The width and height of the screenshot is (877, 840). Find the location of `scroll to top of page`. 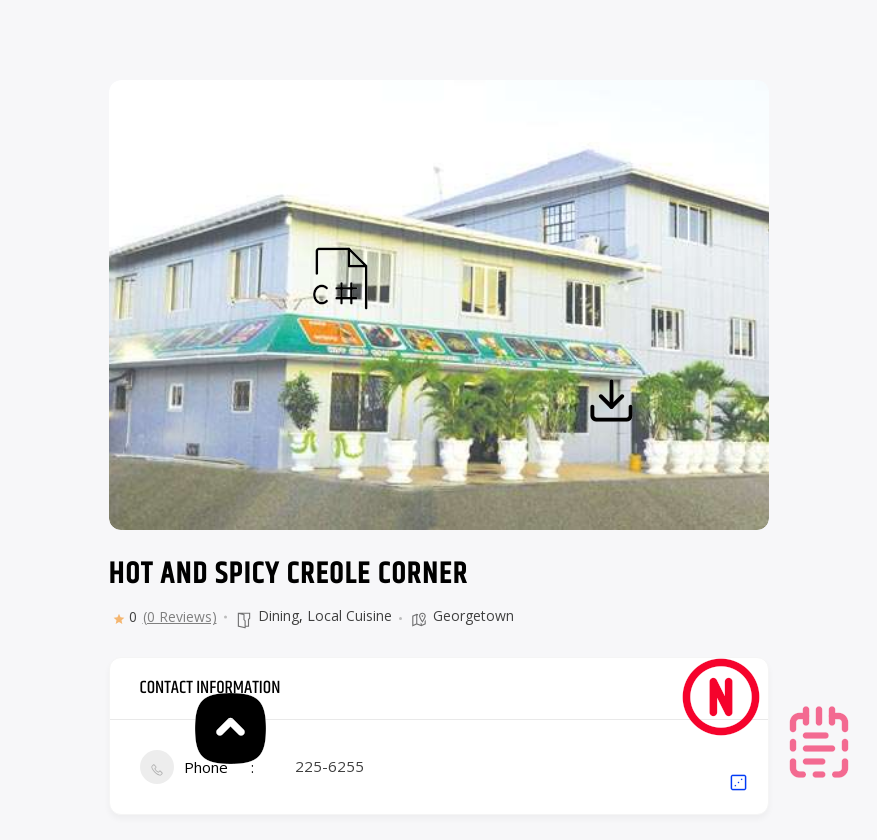

scroll to top of page is located at coordinates (230, 728).